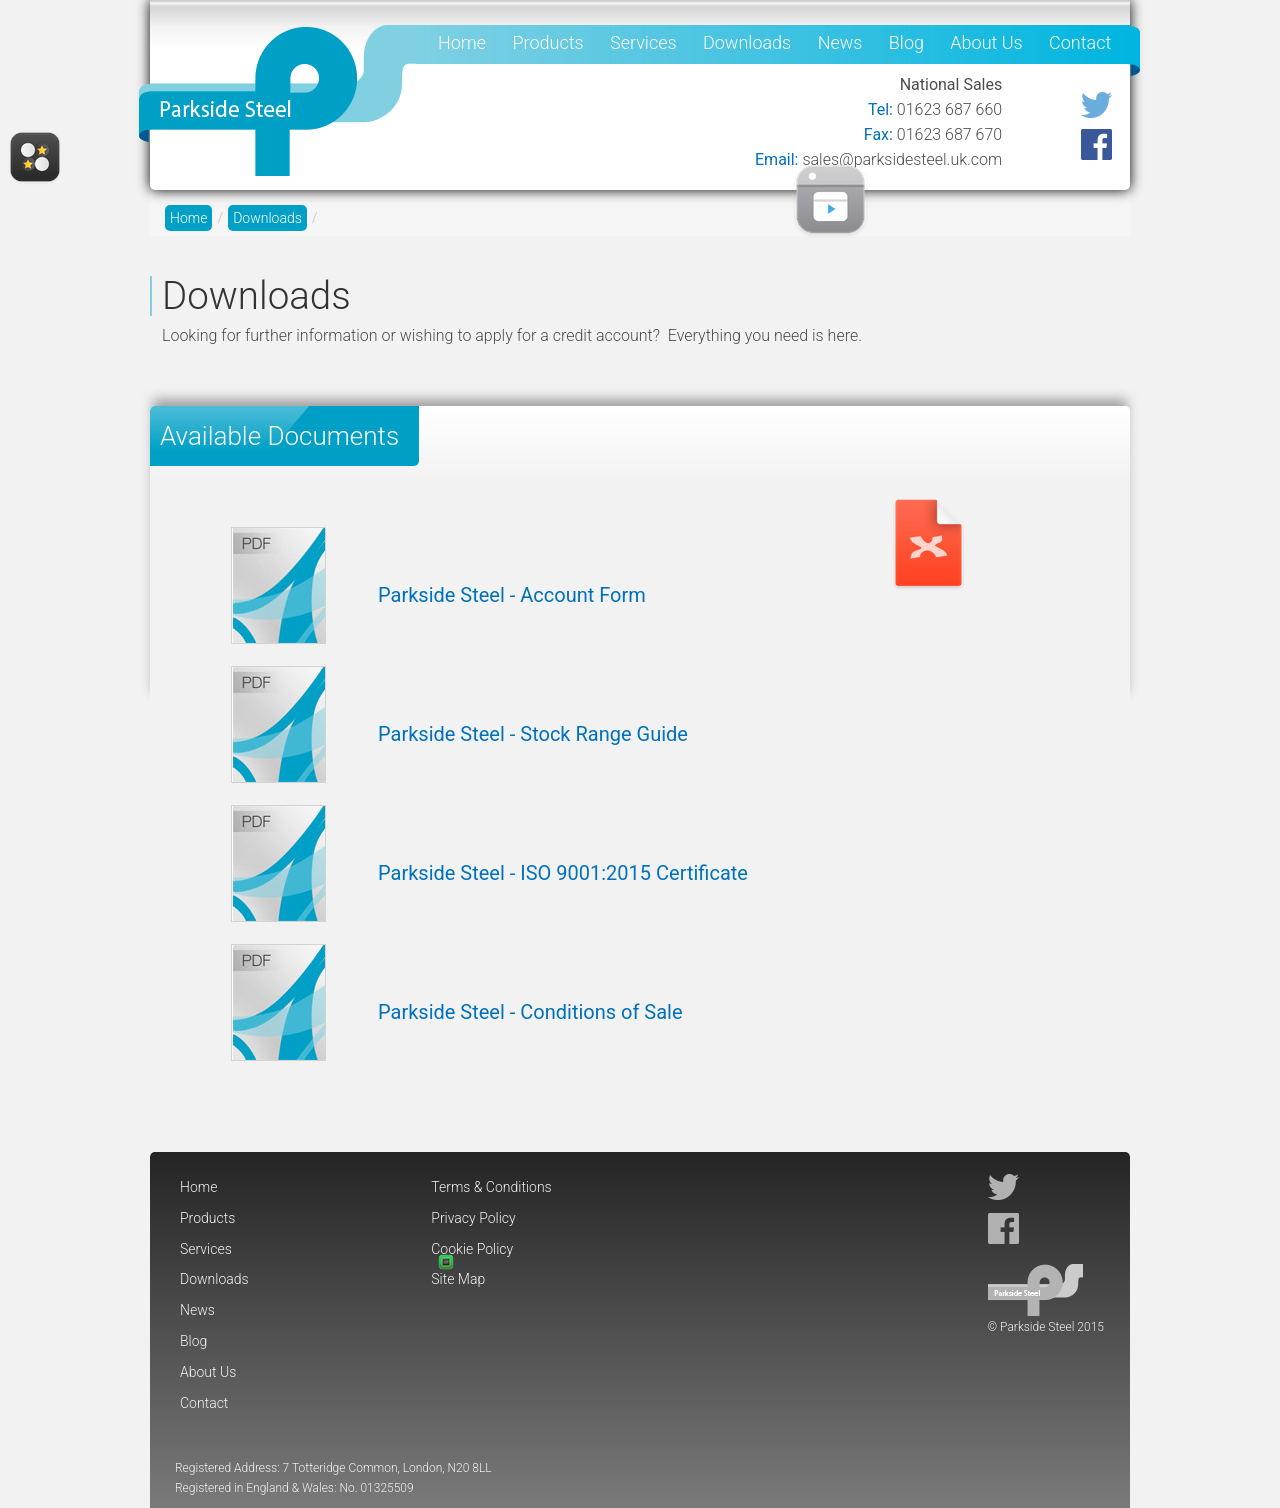 This screenshot has height=1508, width=1280. Describe the element at coordinates (35, 157) in the screenshot. I see `launch iagno reversi board game` at that location.